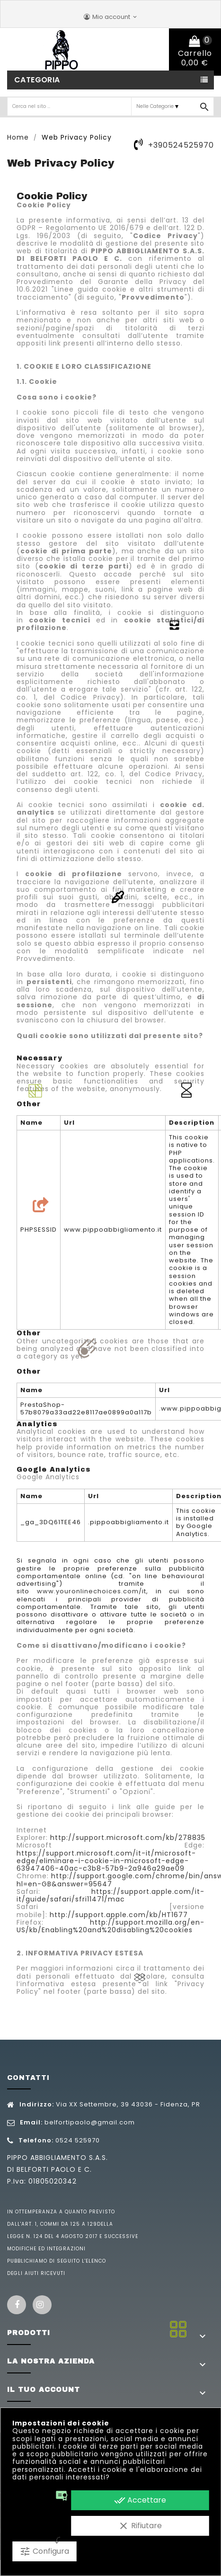 The width and height of the screenshot is (221, 2576). What do you see at coordinates (178, 2329) in the screenshot?
I see `switch to grid view` at bounding box center [178, 2329].